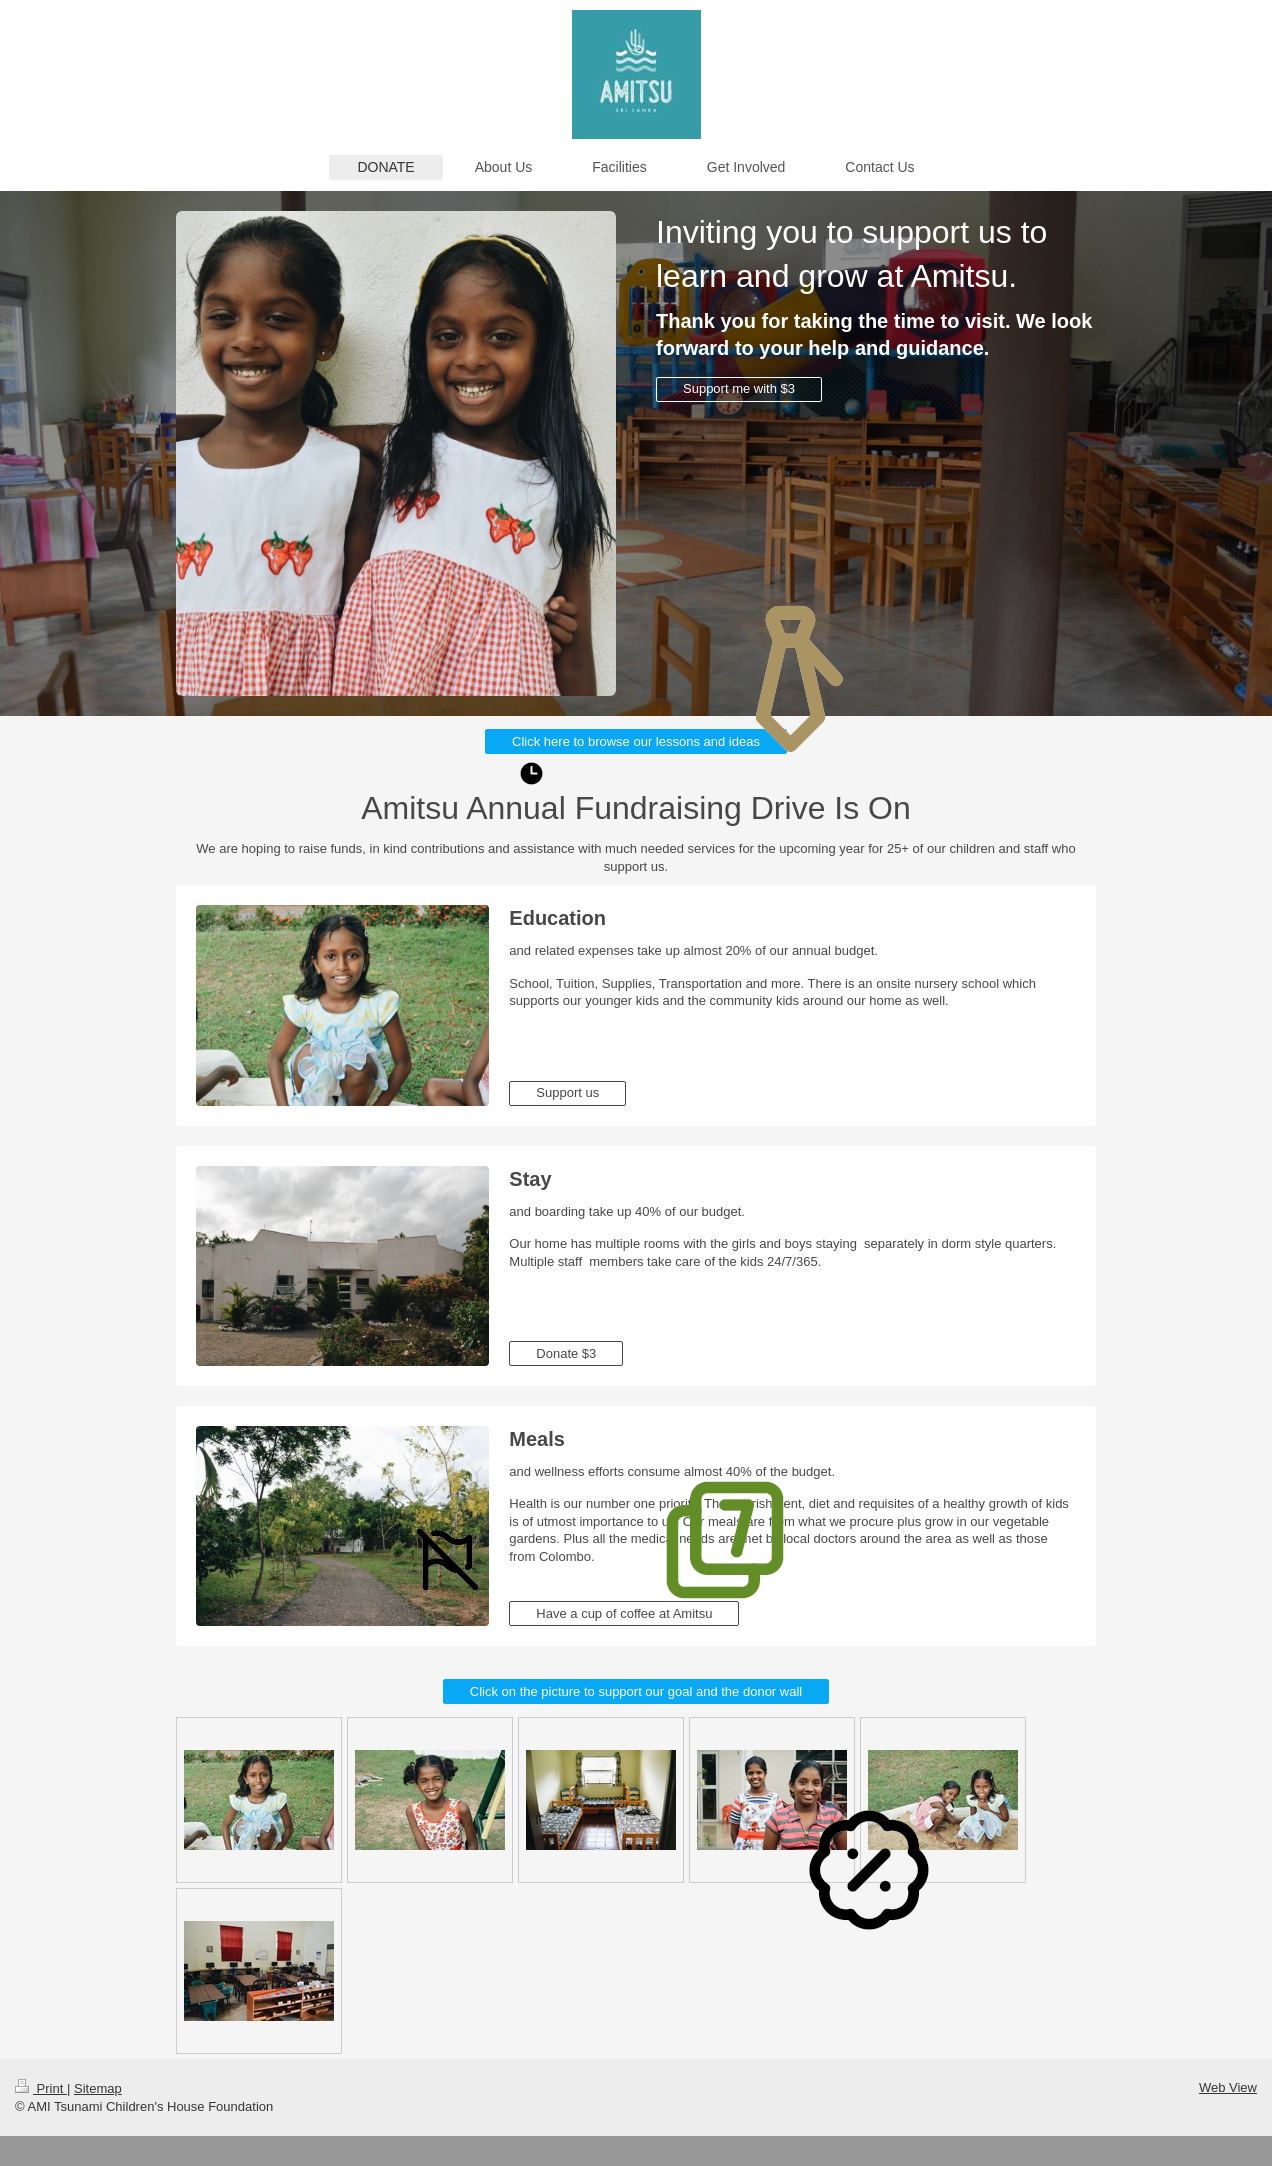 Image resolution: width=1272 pixels, height=2166 pixels. I want to click on view current time, so click(531, 773).